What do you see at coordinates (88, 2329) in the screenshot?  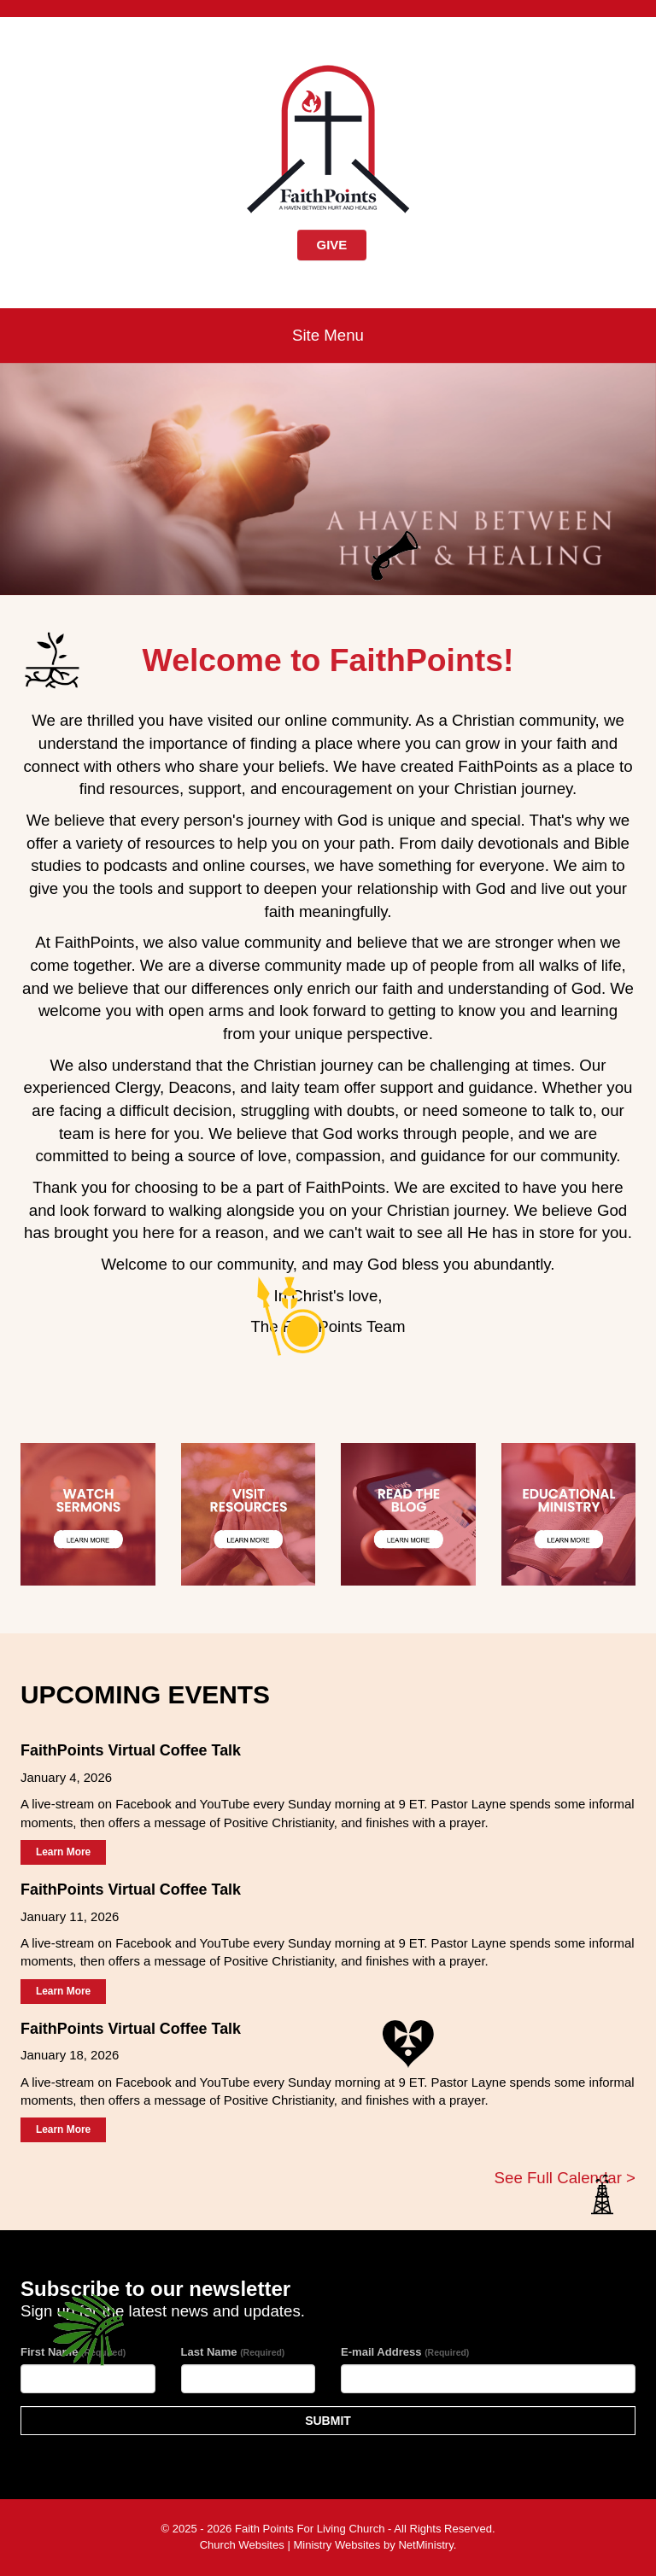 I see `select native american or tribal theme` at bounding box center [88, 2329].